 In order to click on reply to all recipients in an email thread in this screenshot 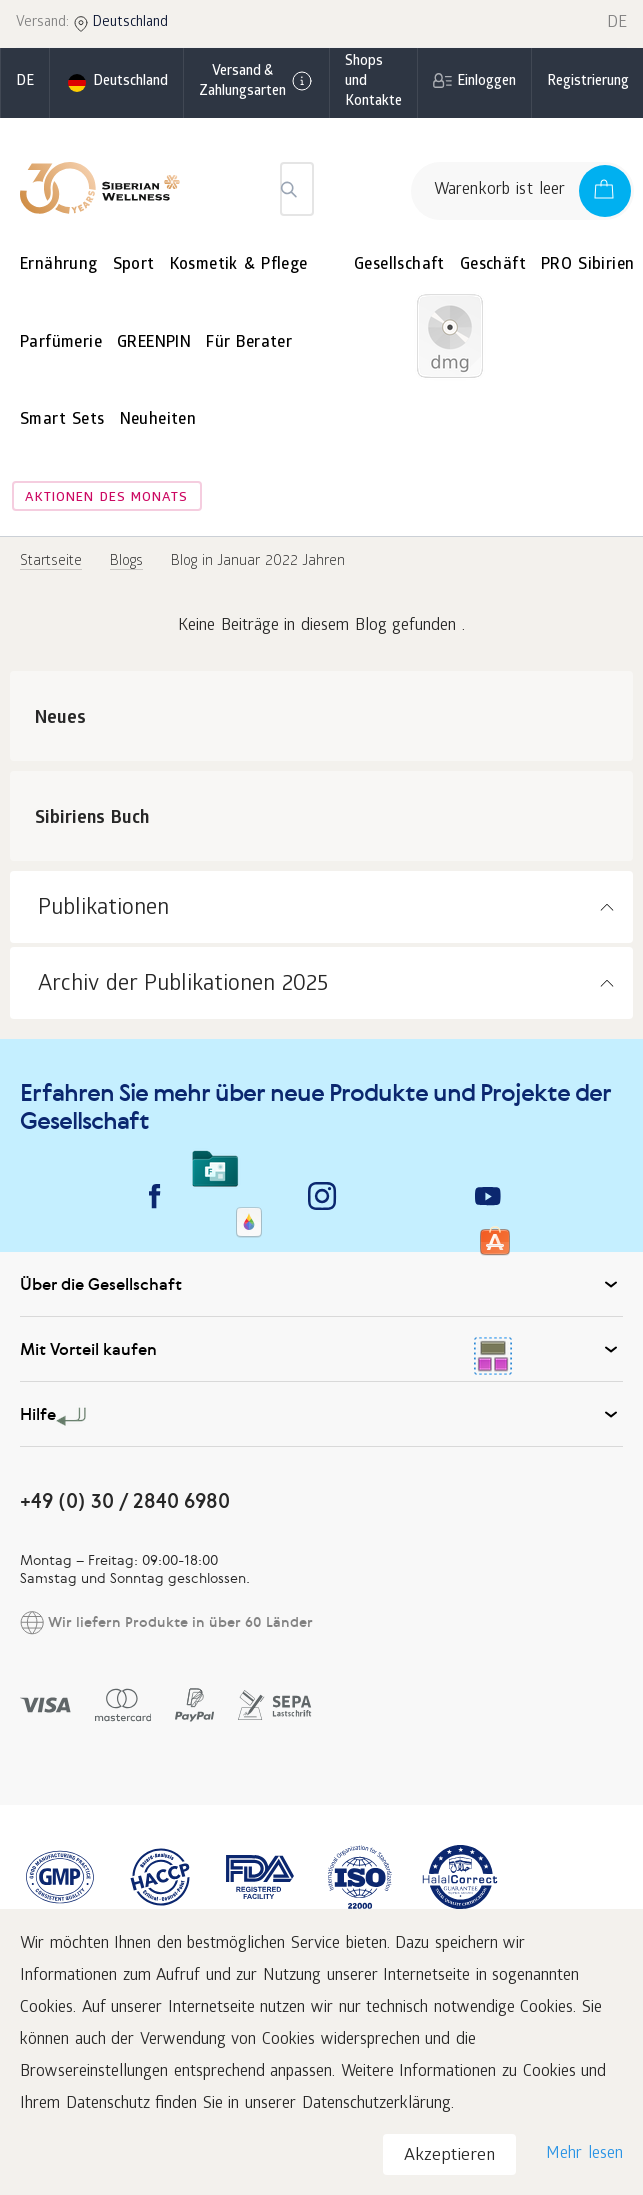, I will do `click(70, 1414)`.